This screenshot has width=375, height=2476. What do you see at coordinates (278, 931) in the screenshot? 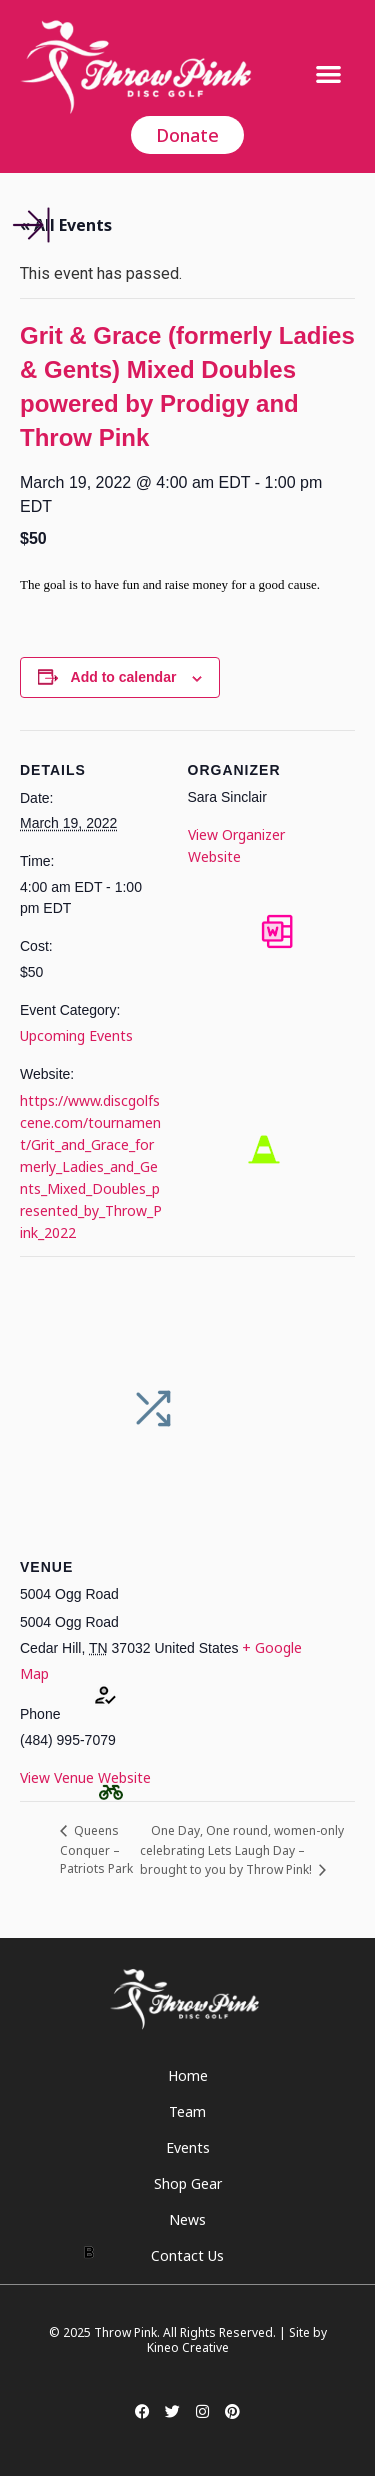
I see `open microsoft word` at bounding box center [278, 931].